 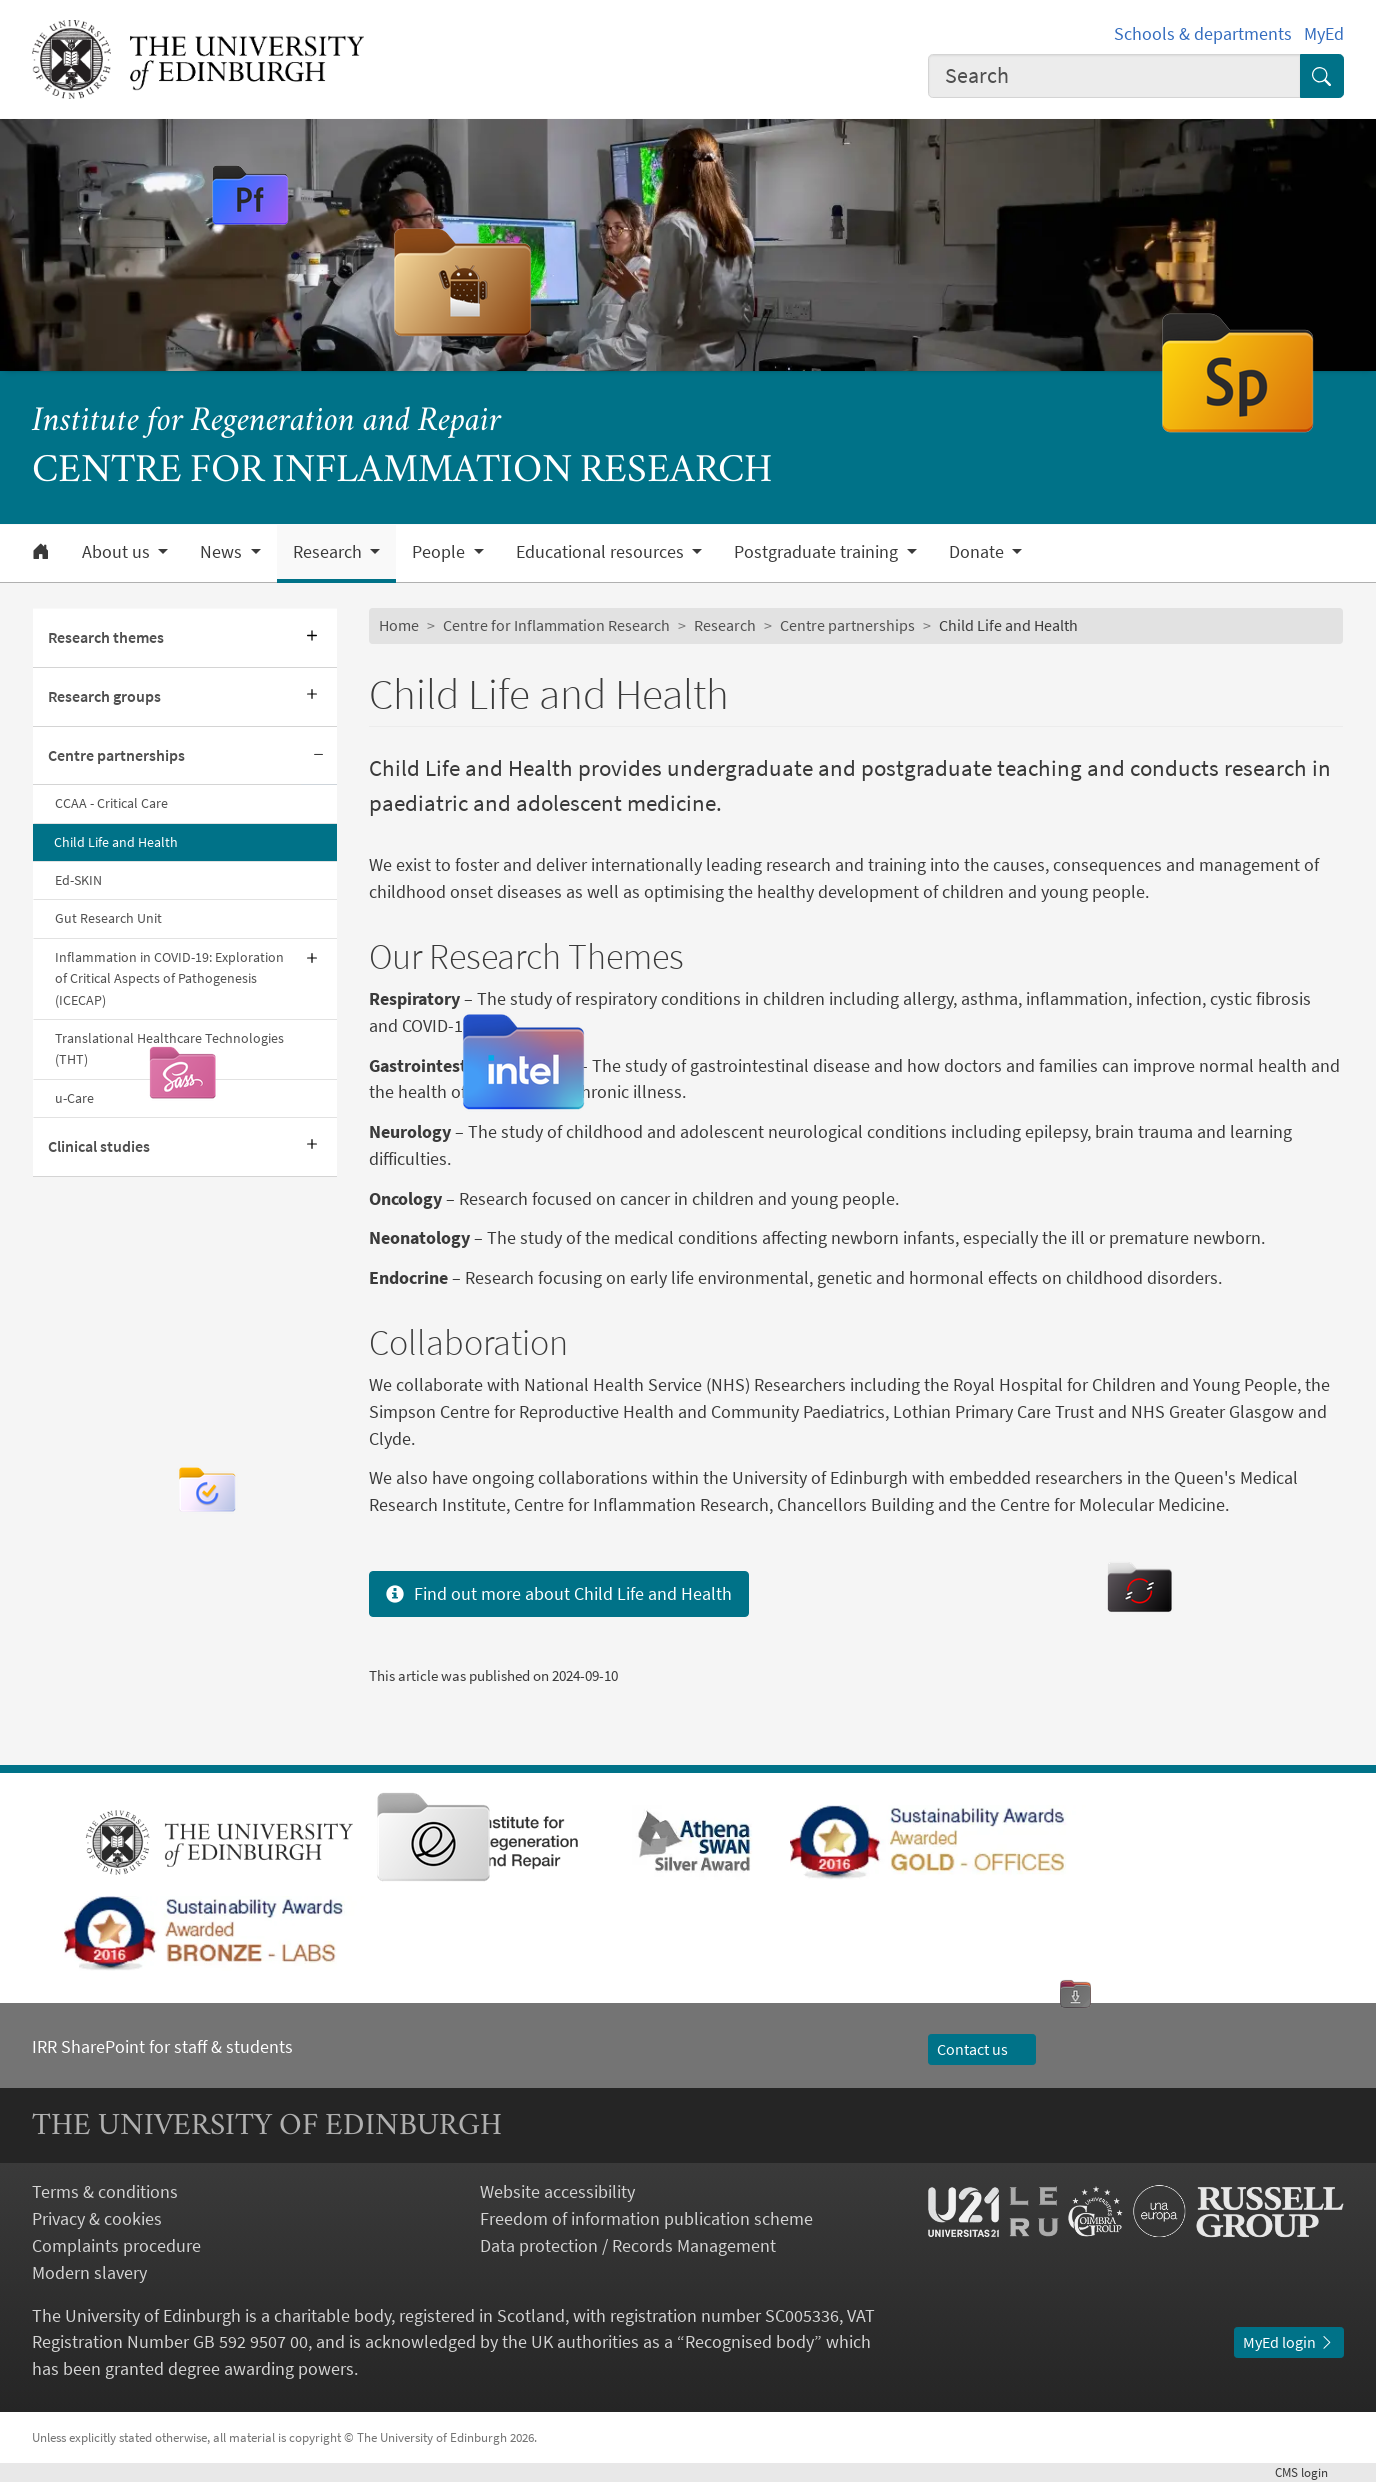 I want to click on folder containing android ice cream sandwich system files, so click(x=462, y=286).